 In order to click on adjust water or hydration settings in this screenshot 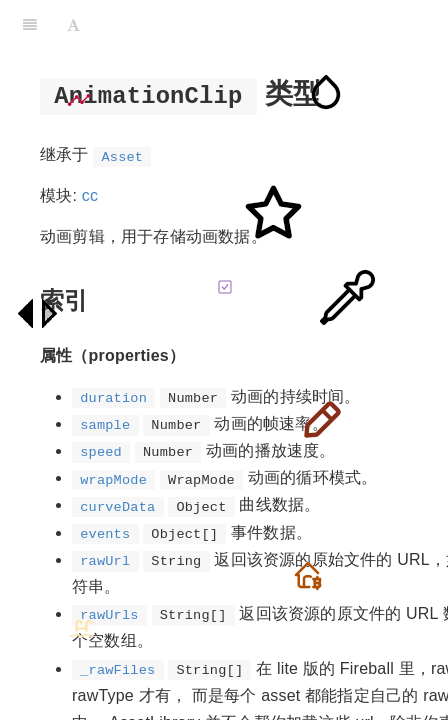, I will do `click(326, 92)`.